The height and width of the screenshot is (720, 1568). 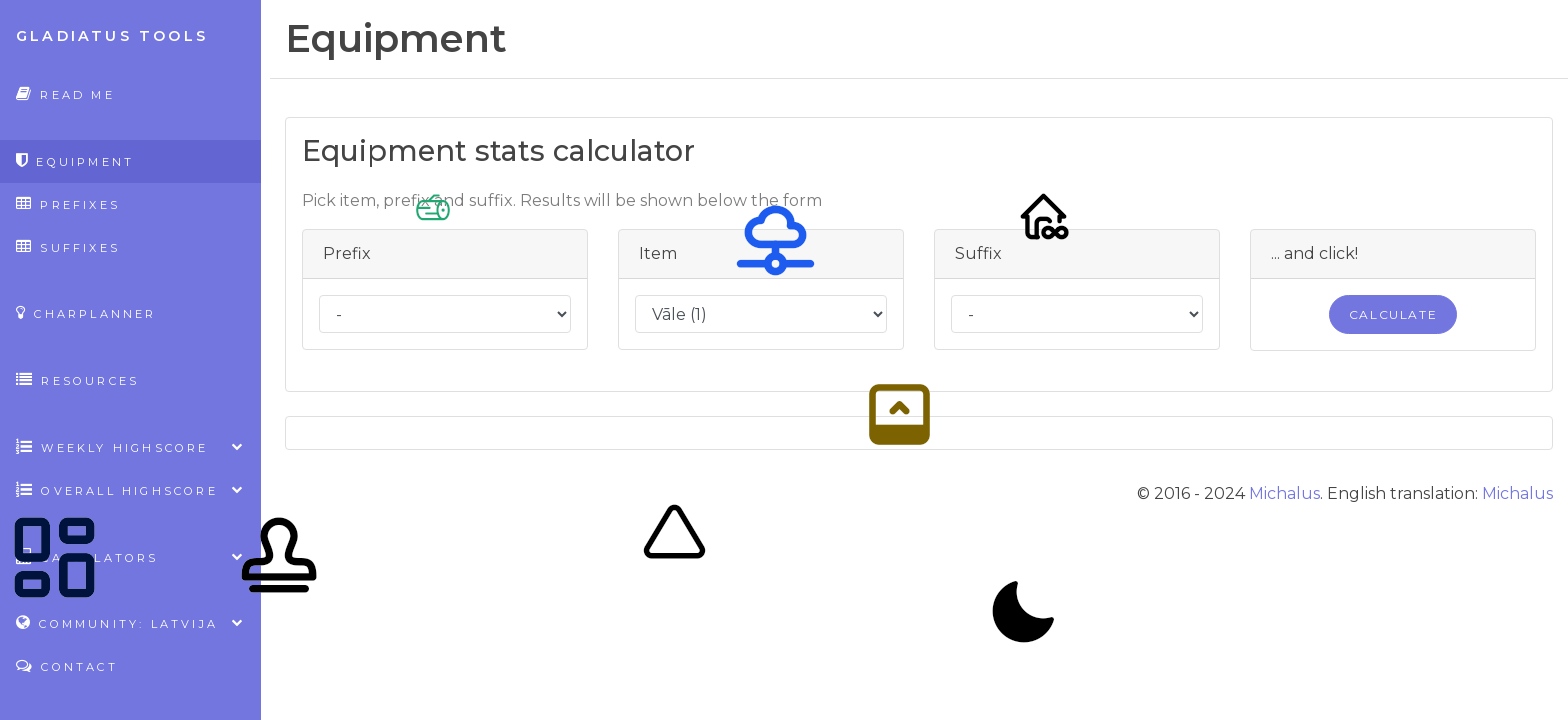 I want to click on warning or alert indicator, so click(x=674, y=533).